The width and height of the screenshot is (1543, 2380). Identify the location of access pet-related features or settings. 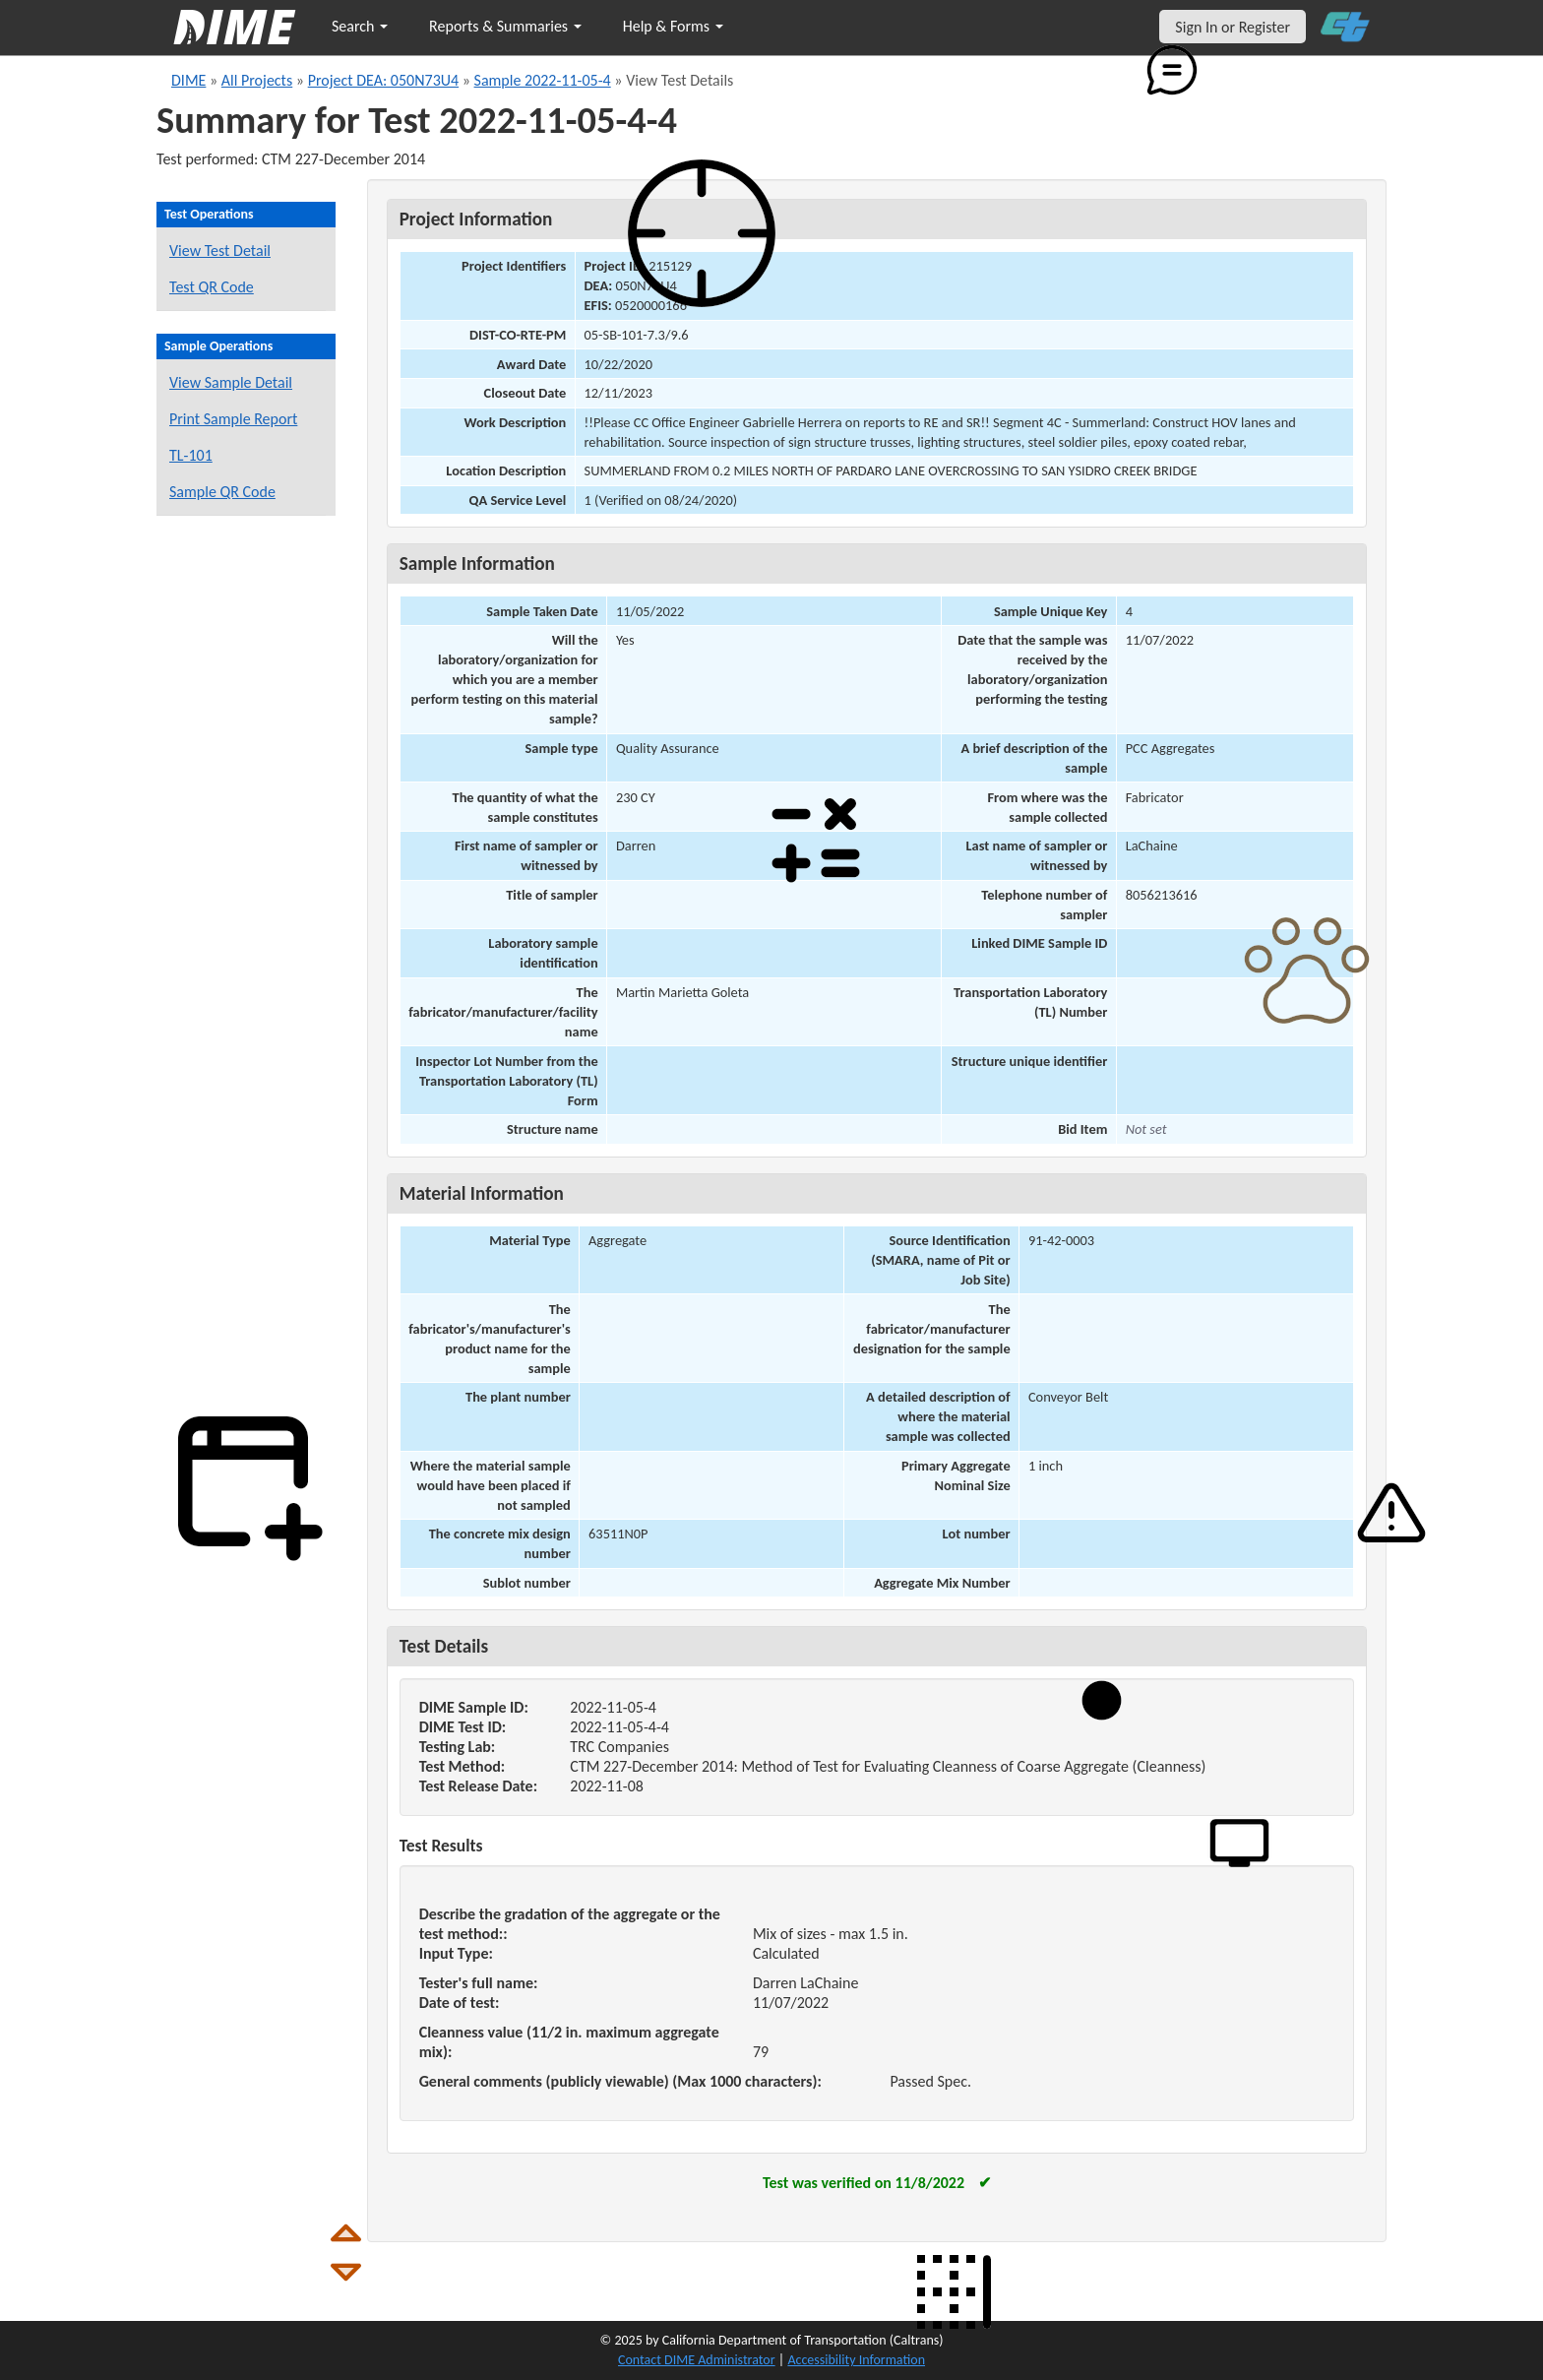
(1307, 971).